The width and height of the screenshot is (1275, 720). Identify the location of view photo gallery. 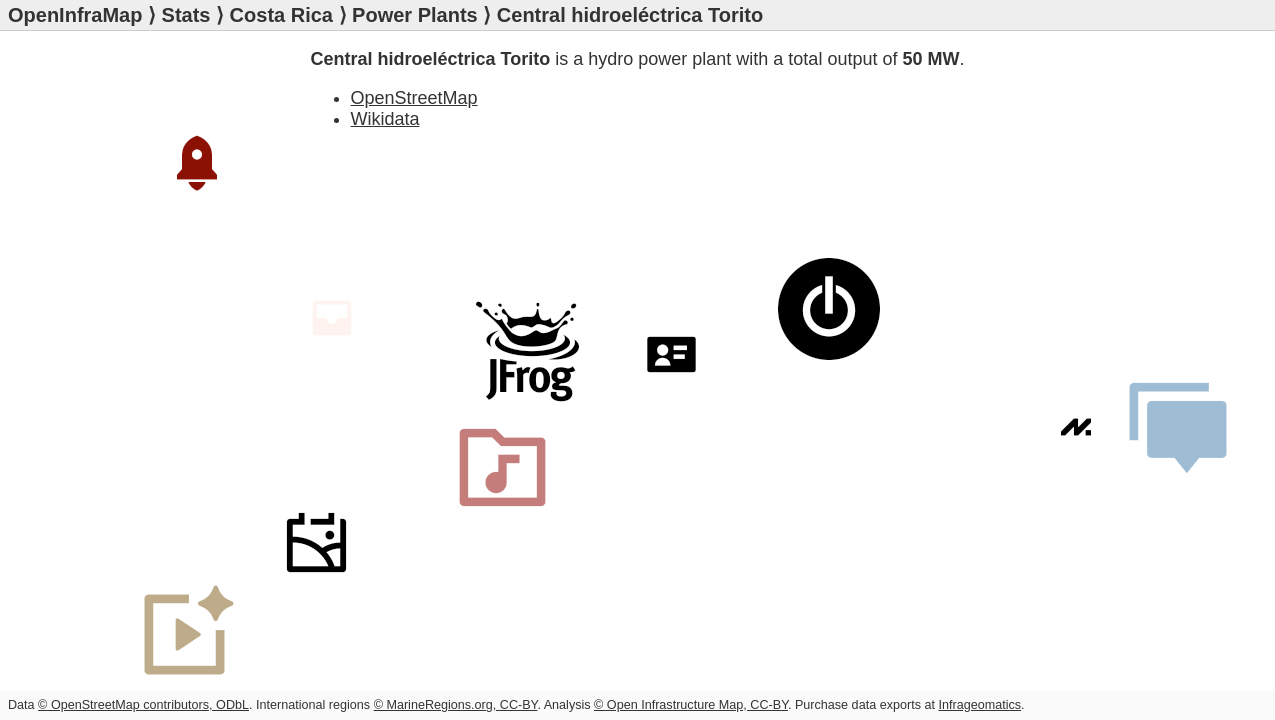
(316, 545).